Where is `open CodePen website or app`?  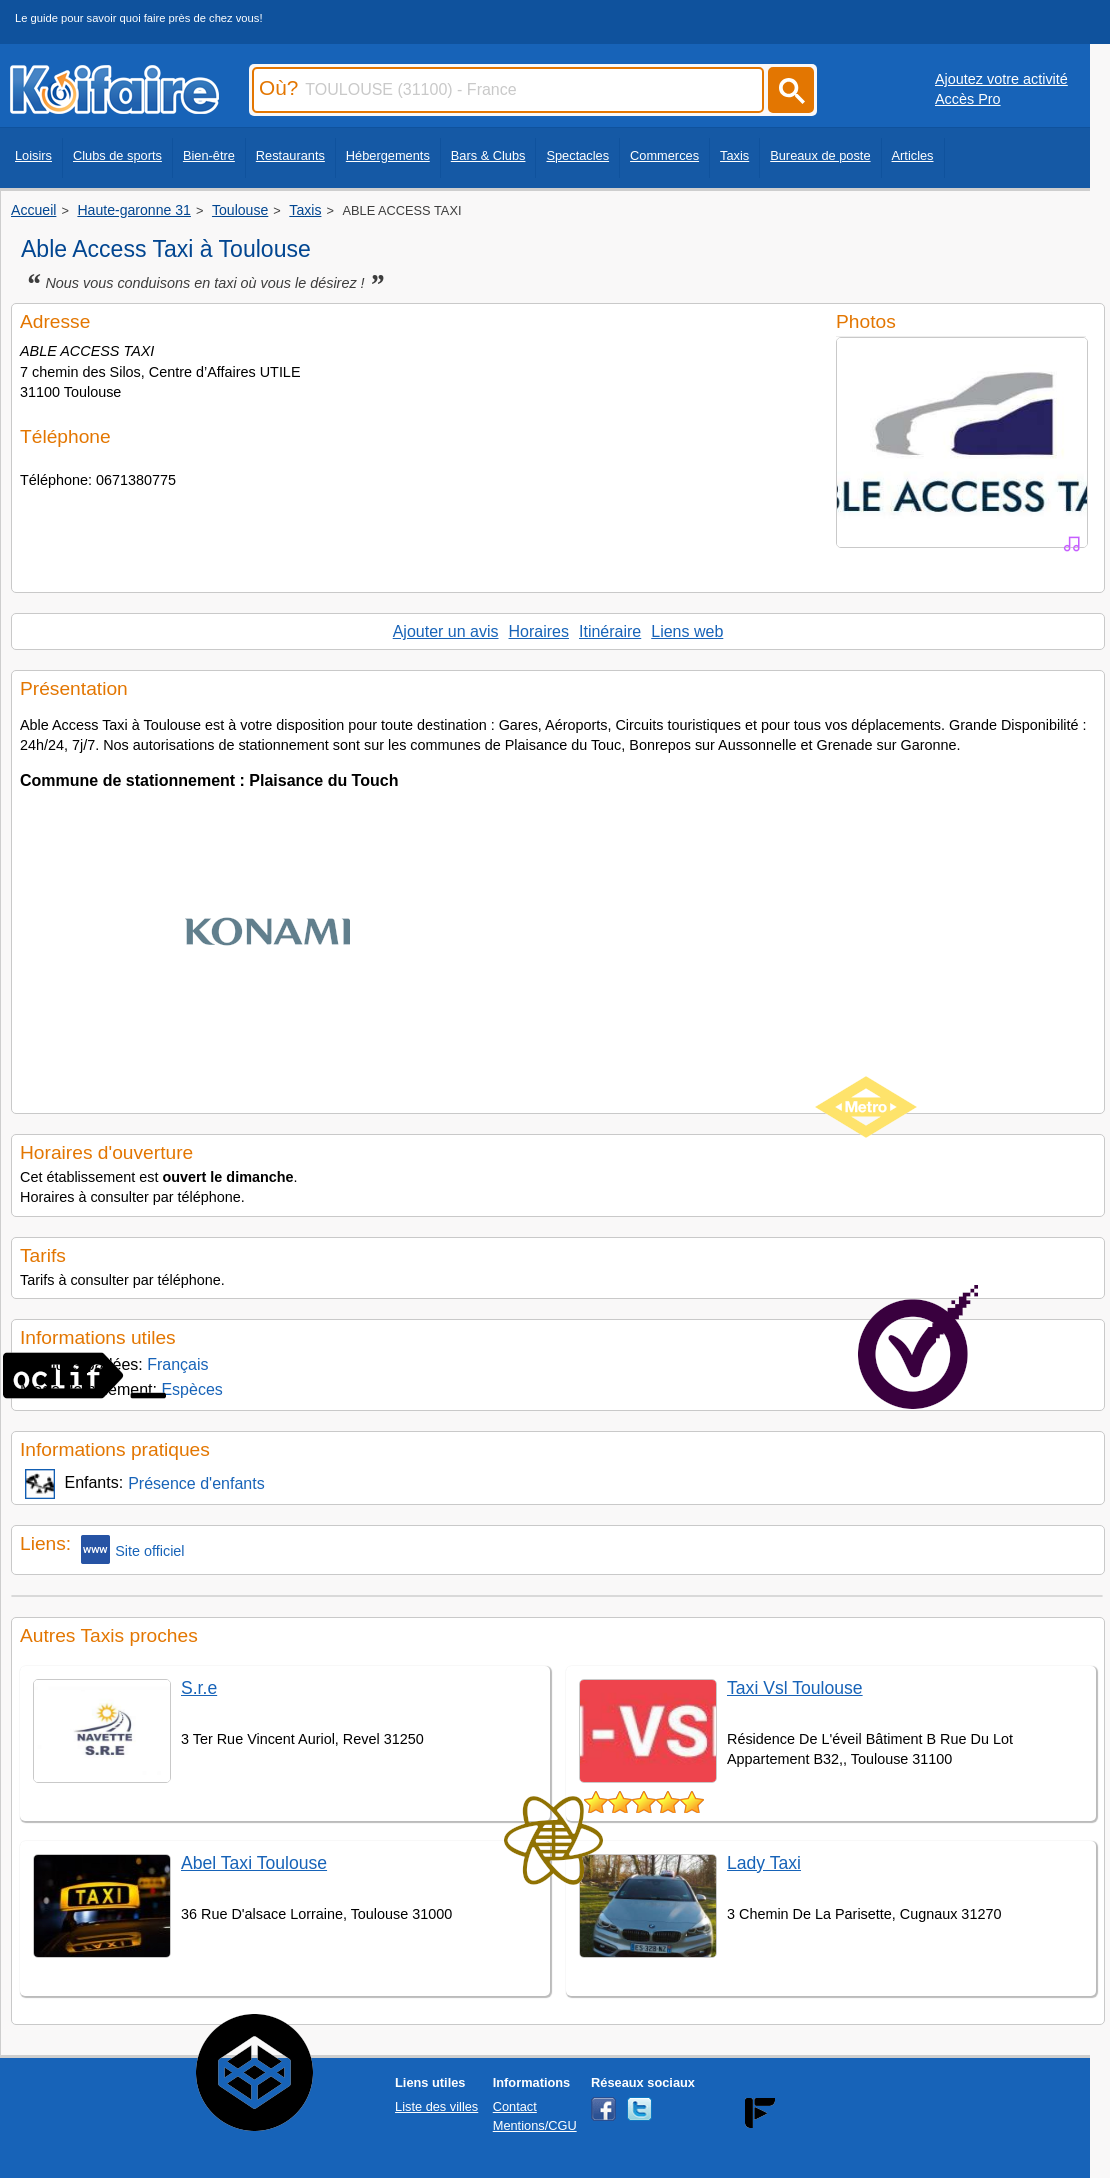 open CodePen website or app is located at coordinates (254, 2072).